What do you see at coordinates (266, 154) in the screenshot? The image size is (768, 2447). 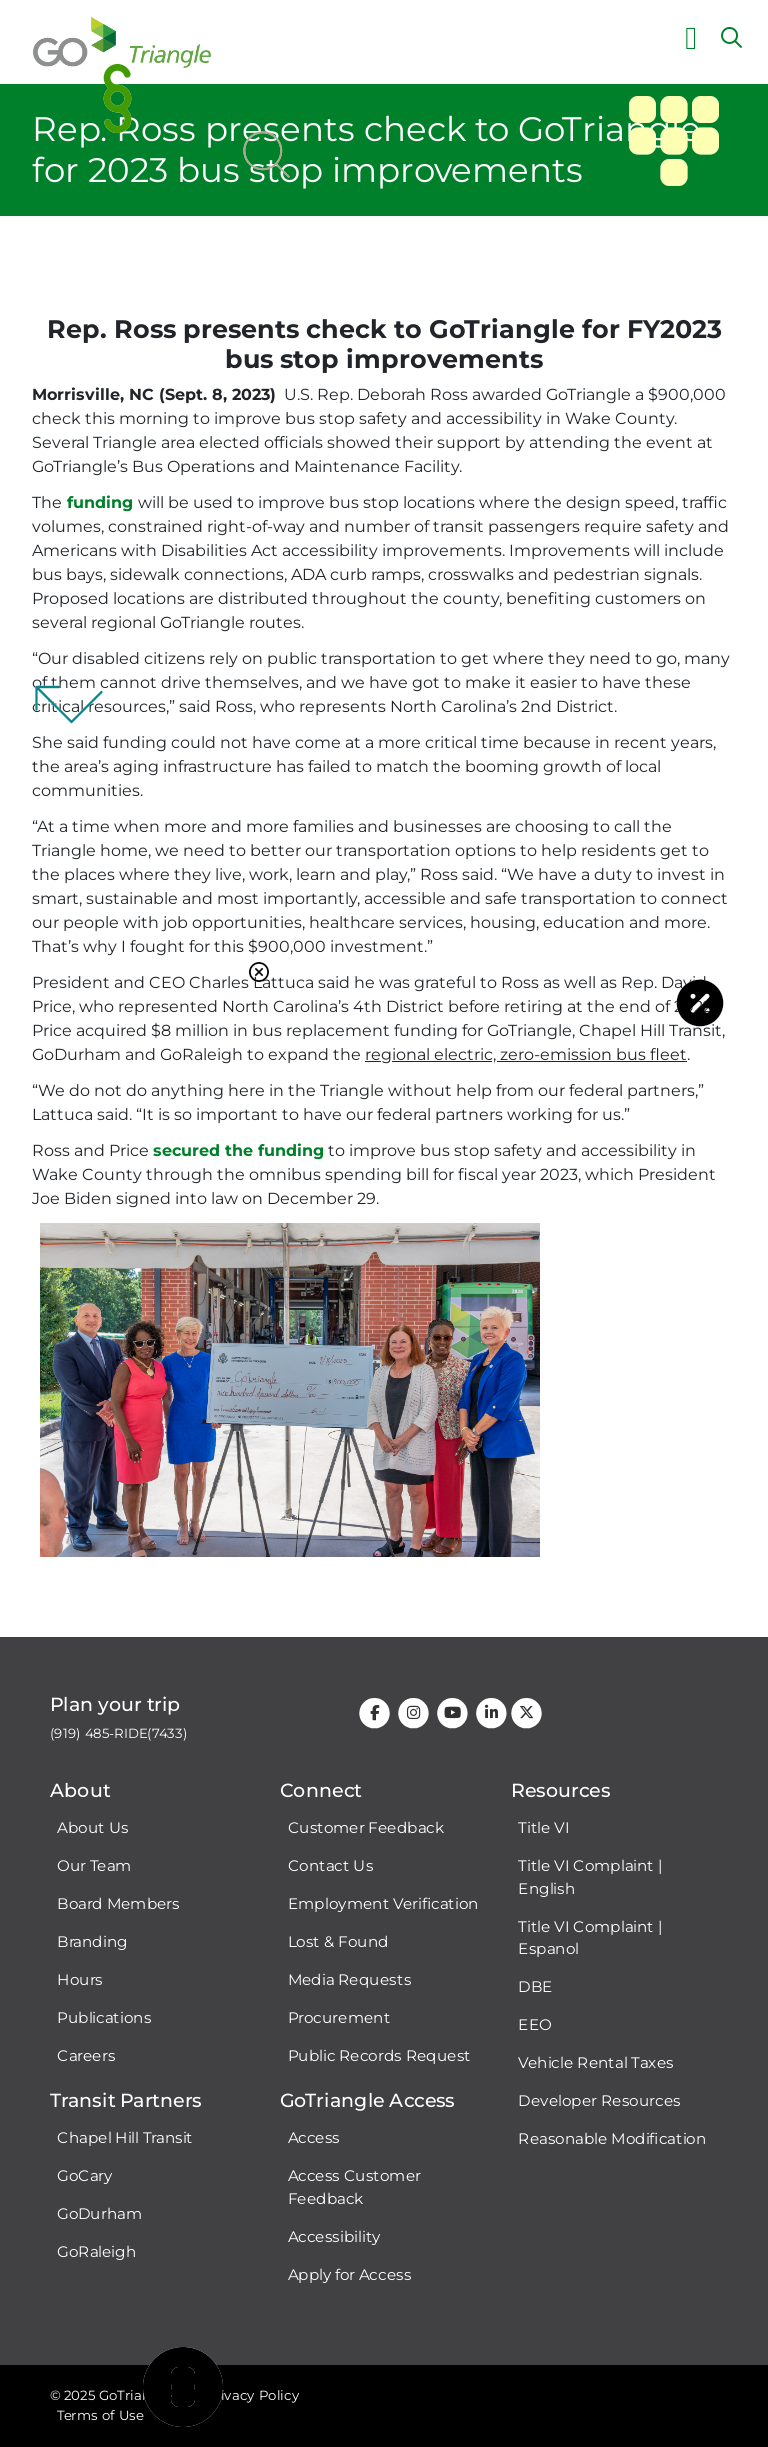 I see `search for content or items` at bounding box center [266, 154].